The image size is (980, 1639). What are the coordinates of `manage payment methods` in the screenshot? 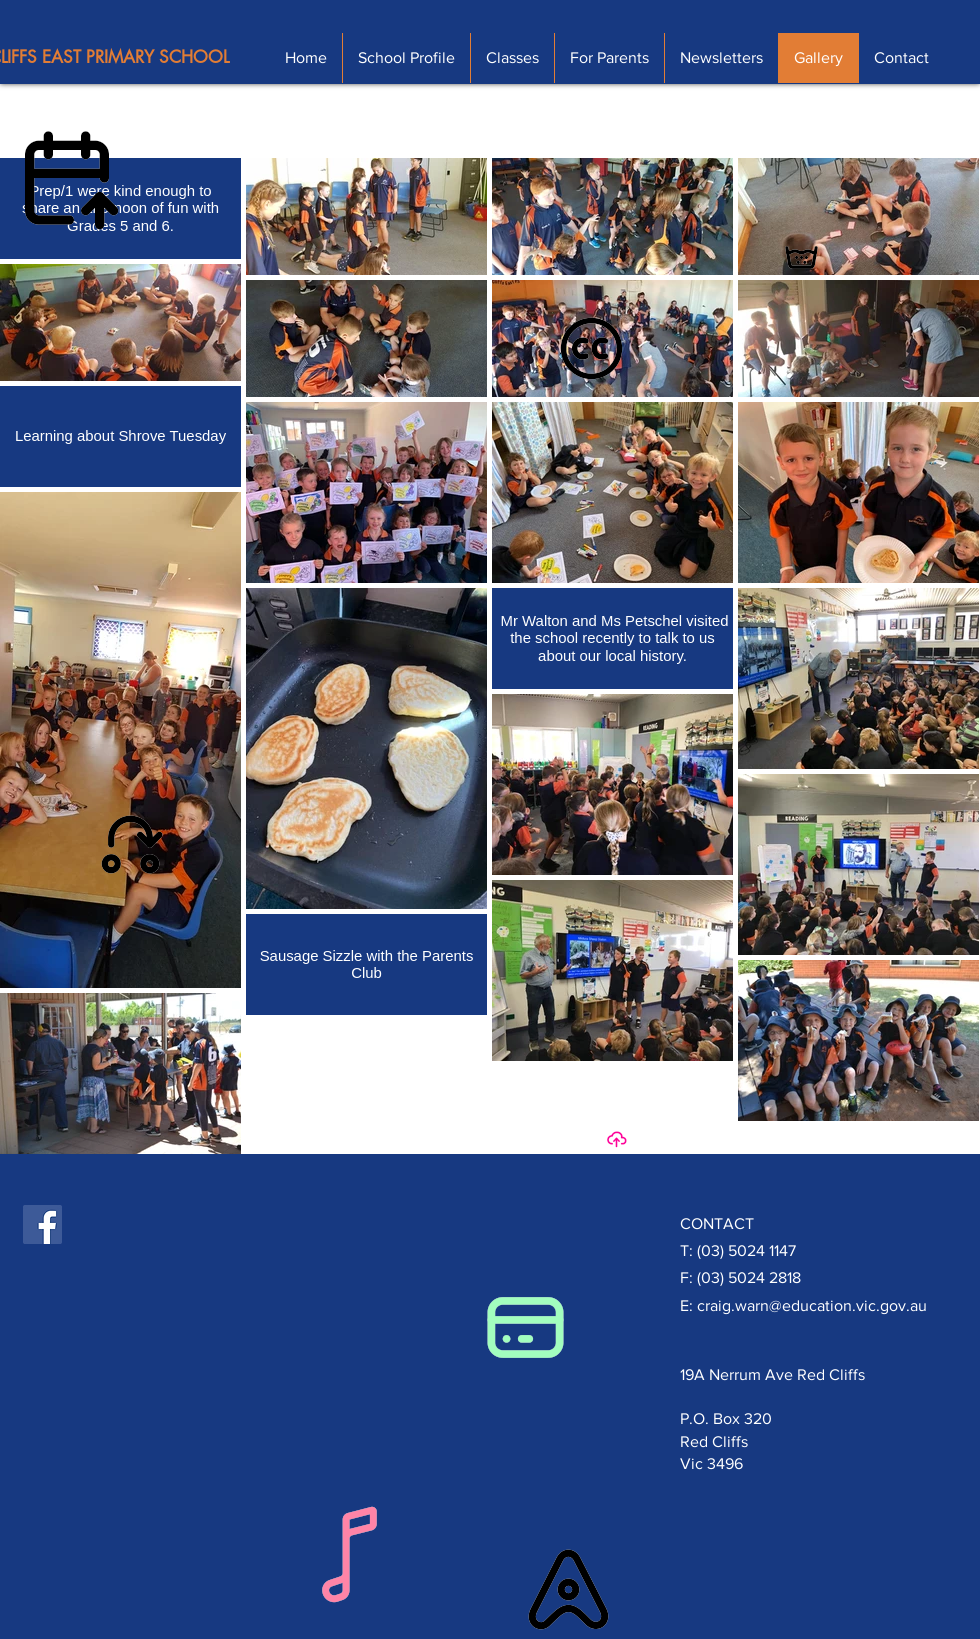 It's located at (525, 1327).